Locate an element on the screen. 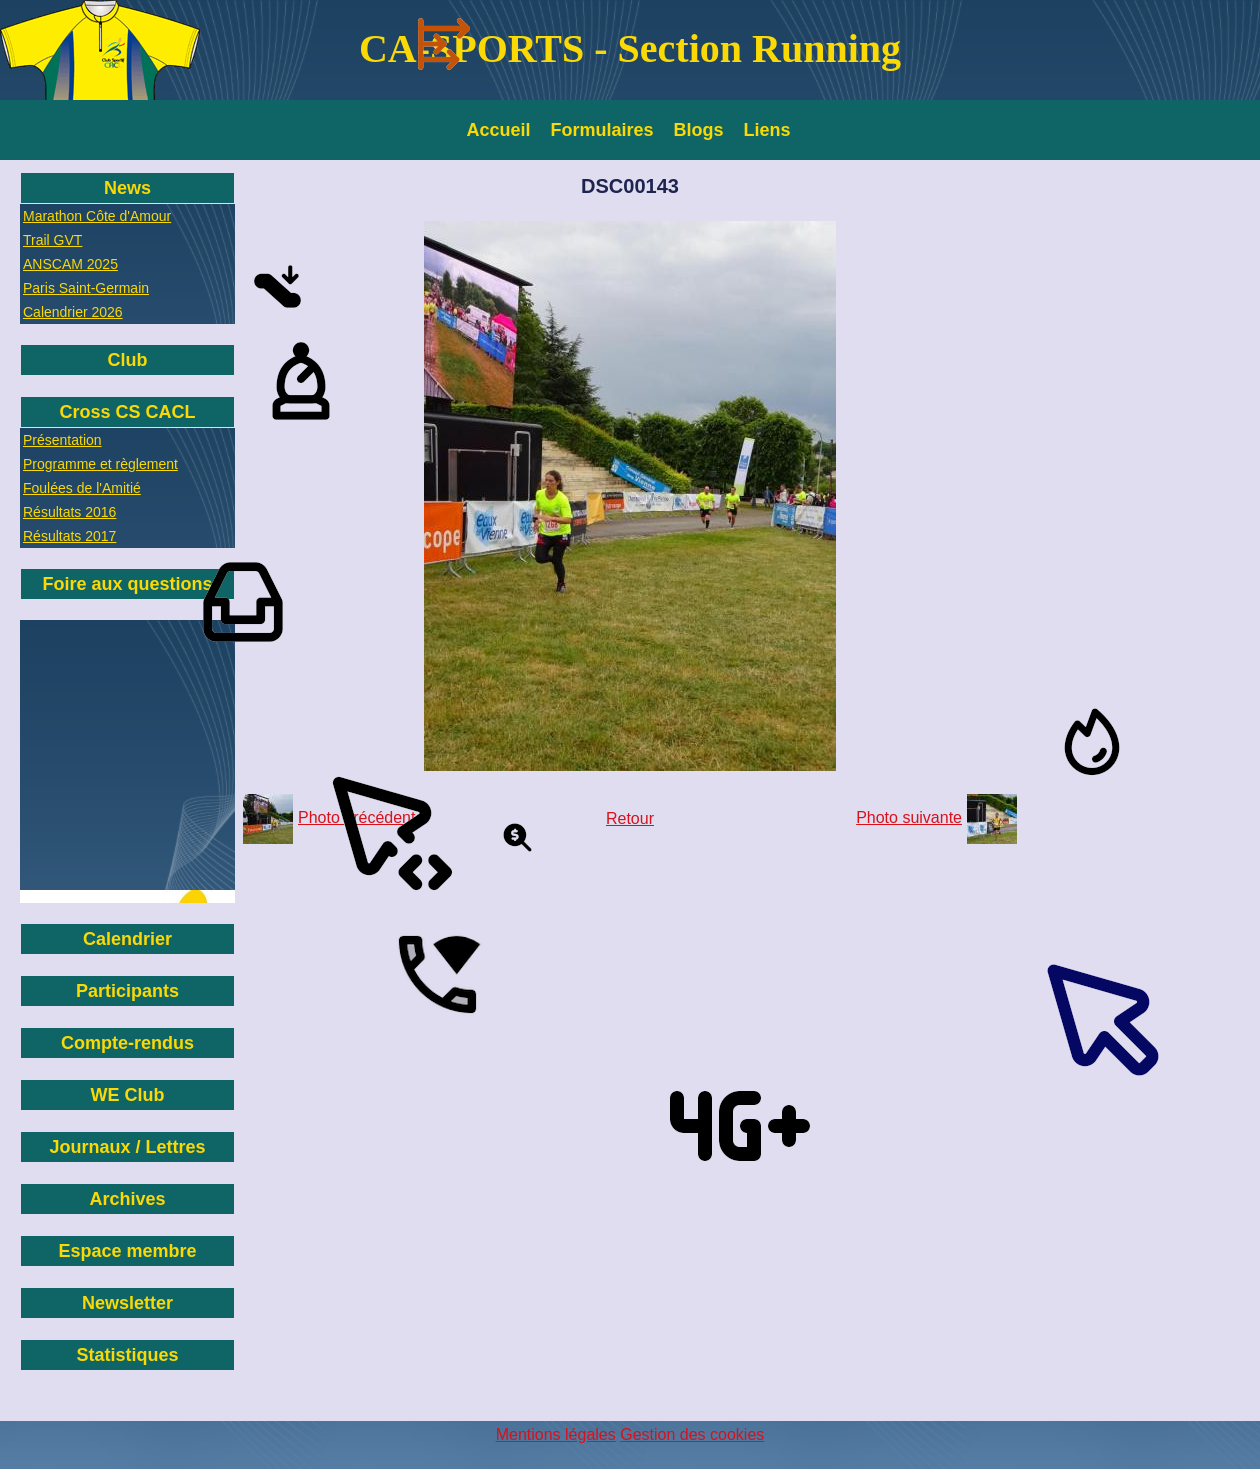 The width and height of the screenshot is (1260, 1469). cursor or mouse pointer indicator is located at coordinates (1103, 1020).